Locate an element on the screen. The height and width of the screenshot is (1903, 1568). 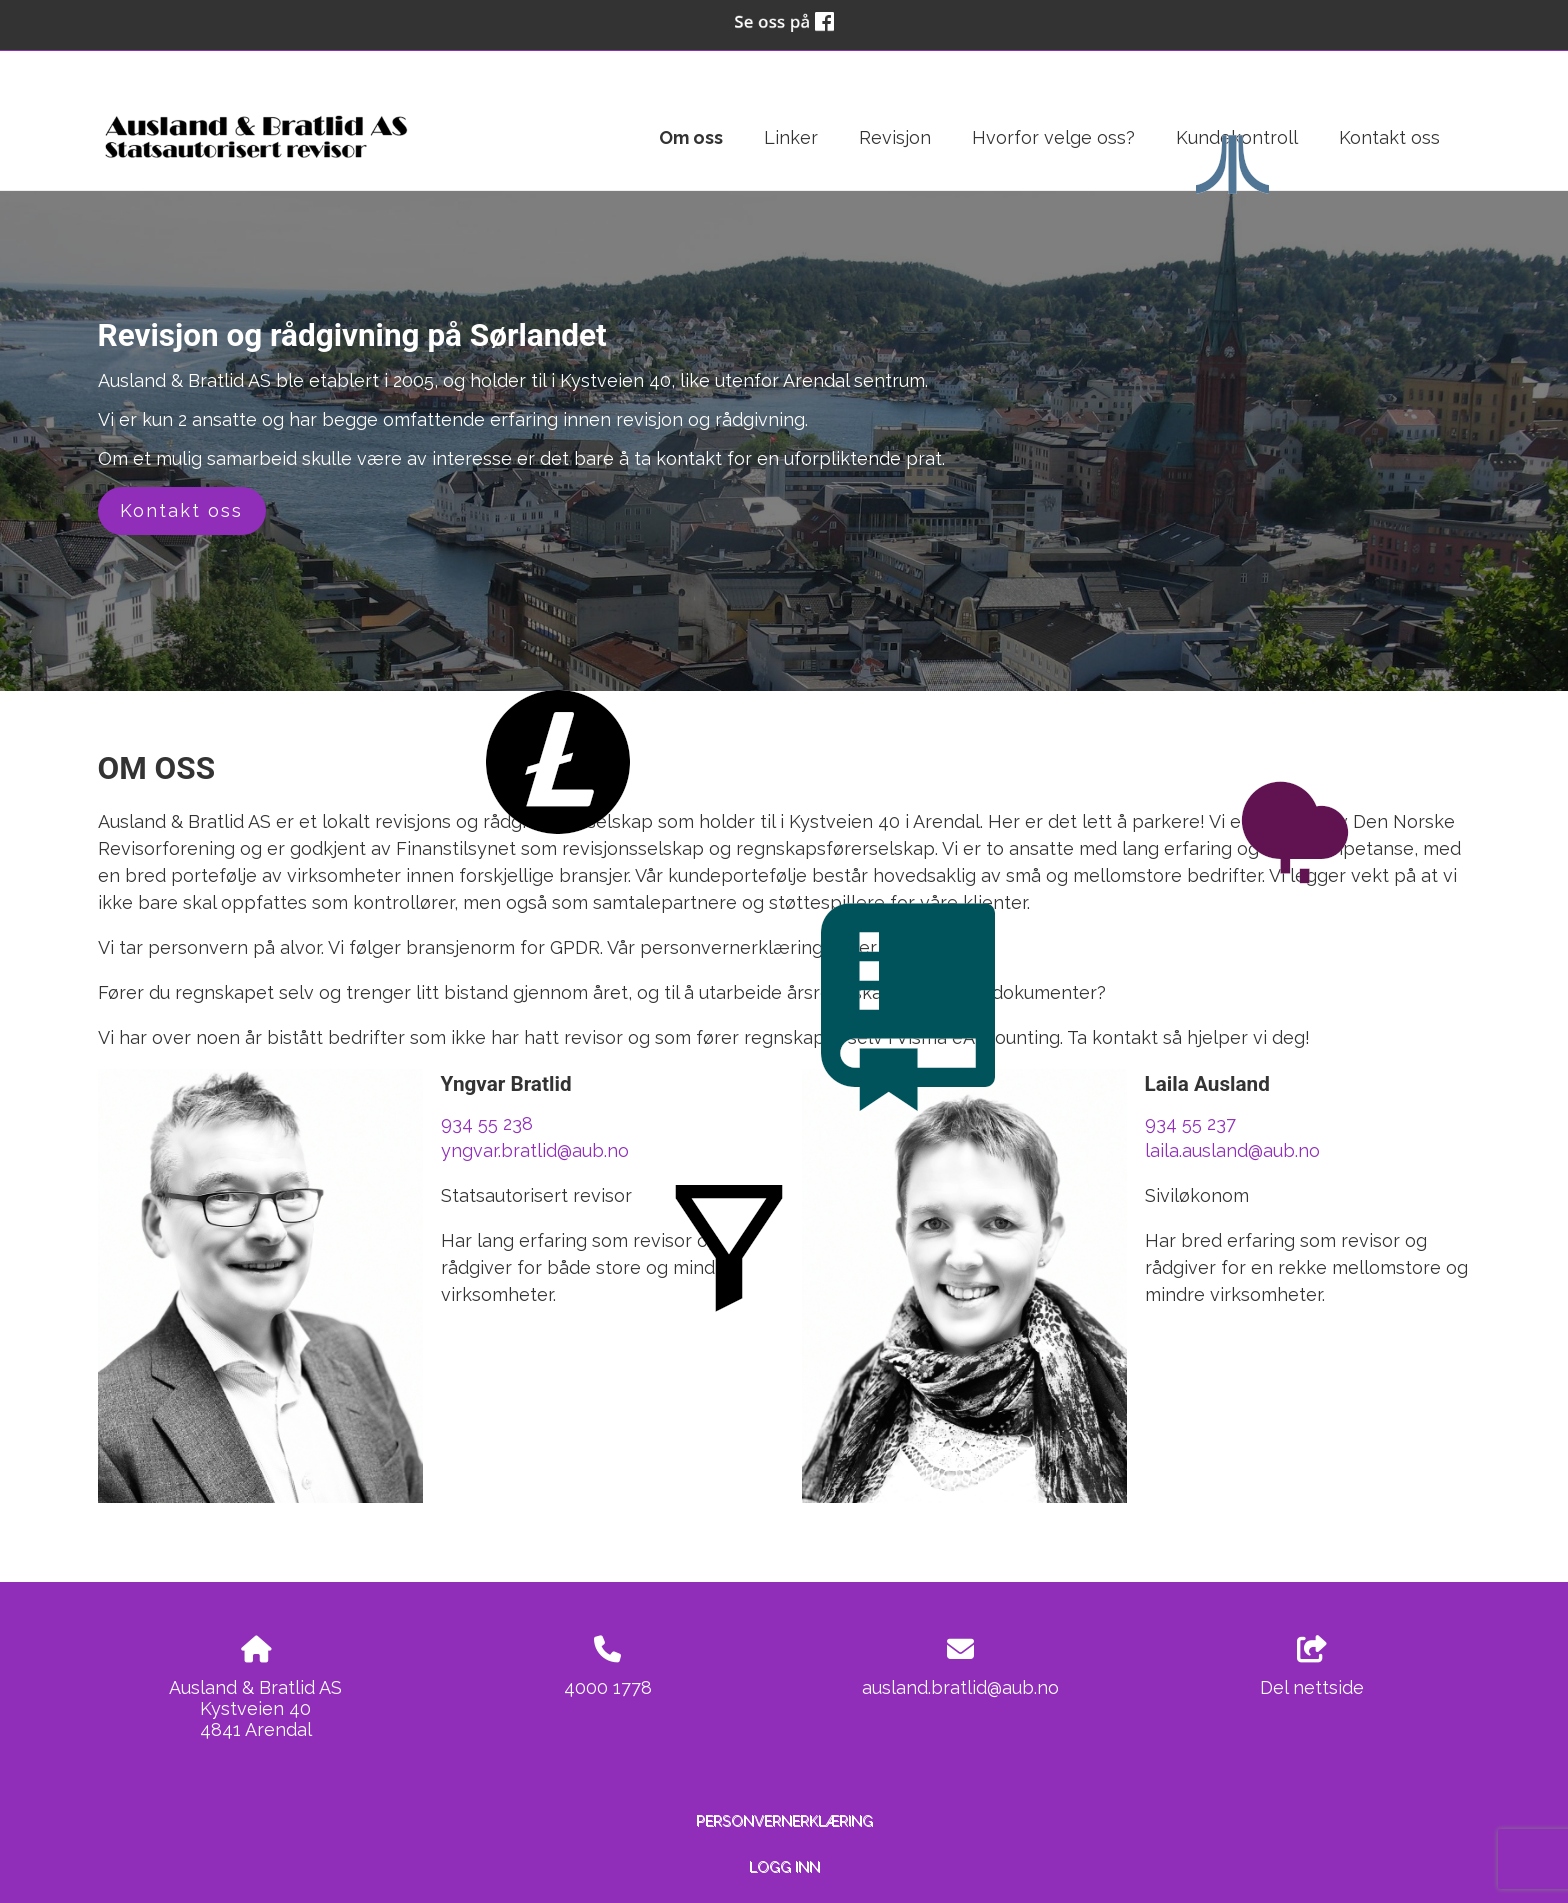
indicates light rain or drizzle conditions is located at coordinates (1295, 830).